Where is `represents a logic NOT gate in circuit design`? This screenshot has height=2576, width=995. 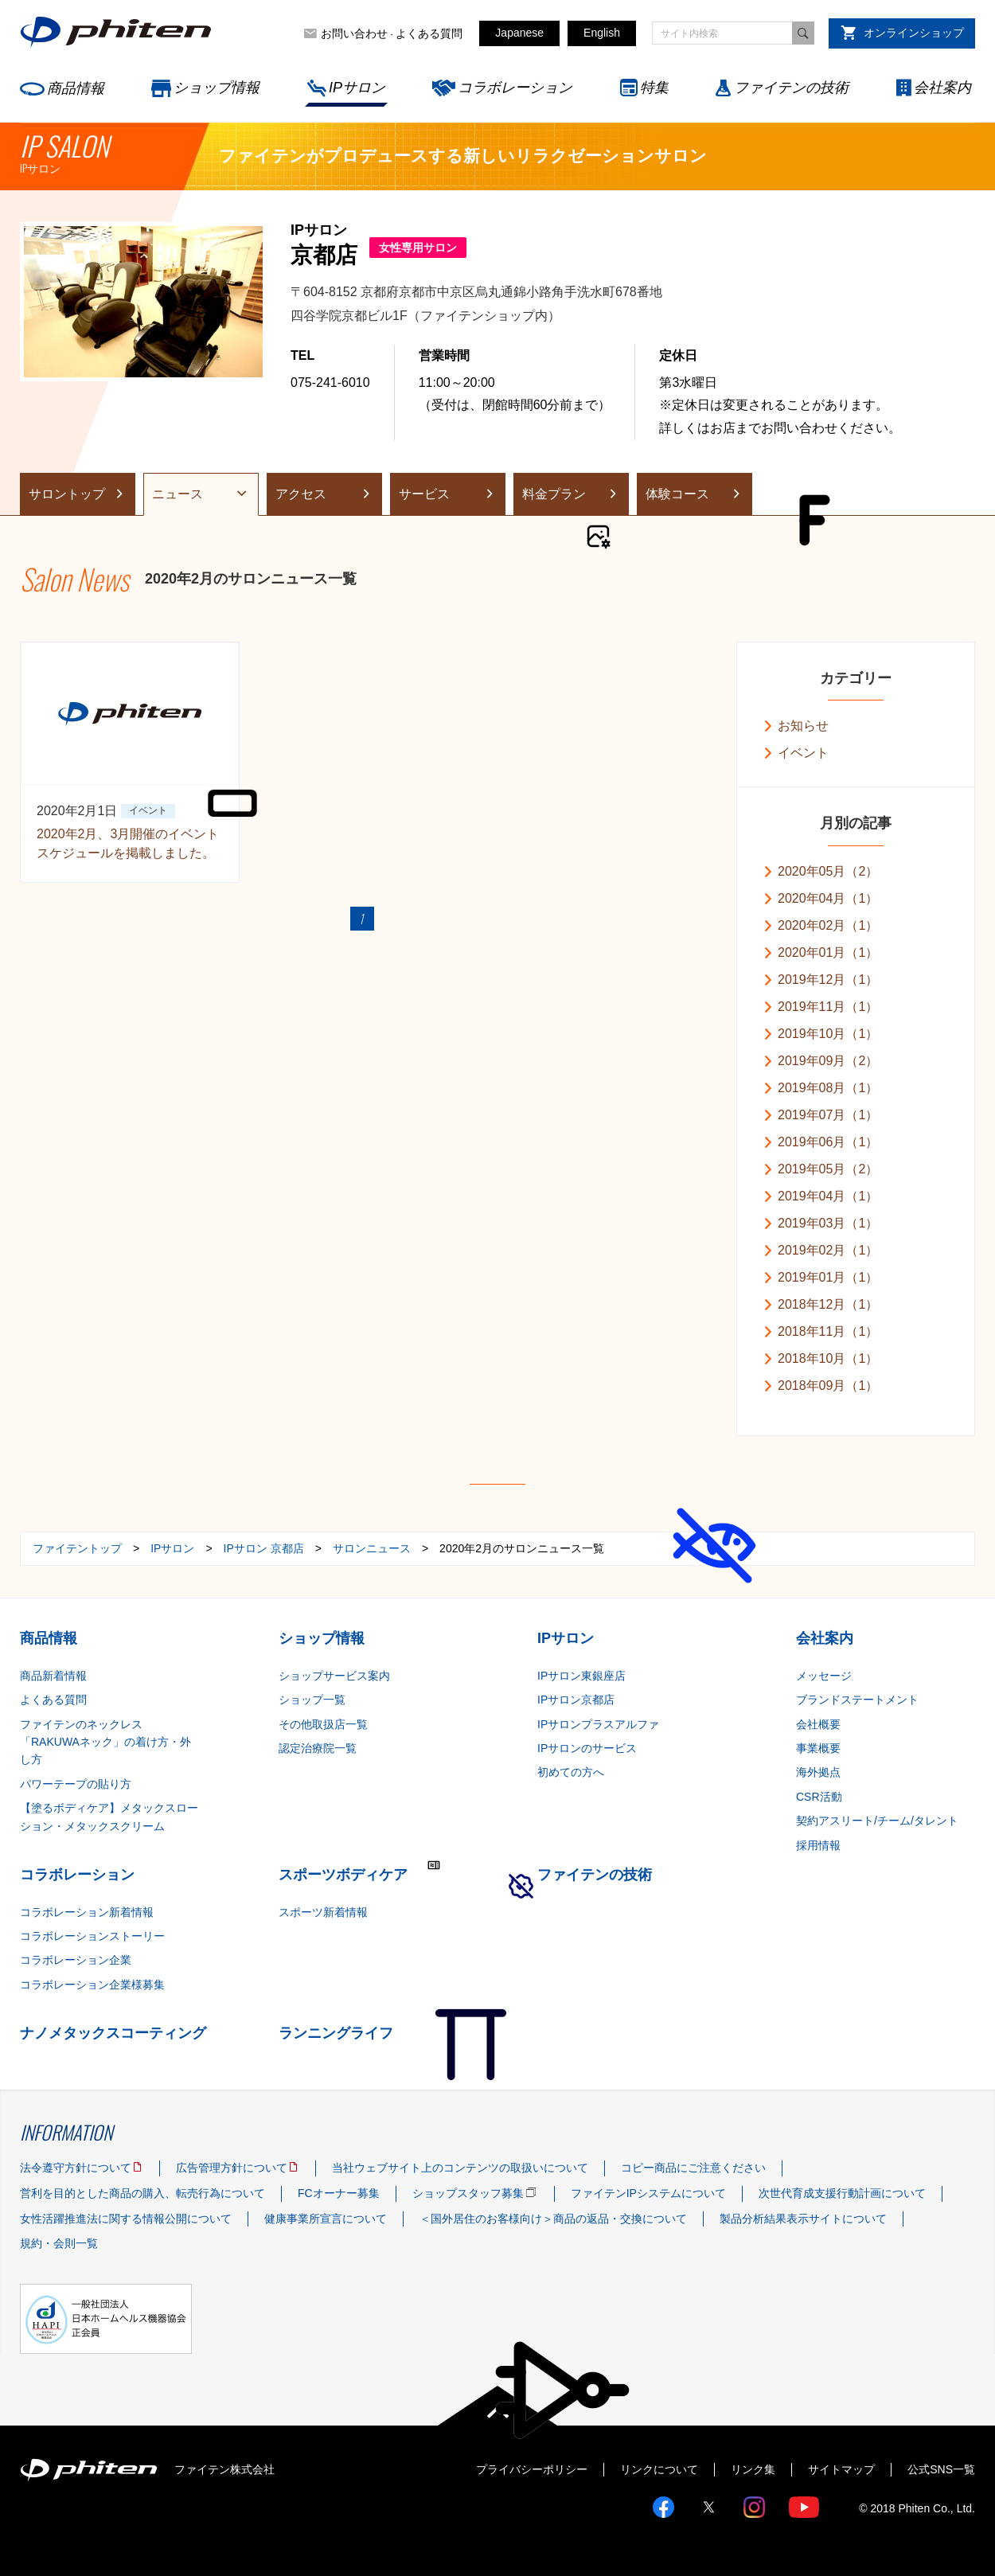 represents a logic NOT gate in circuit design is located at coordinates (562, 2390).